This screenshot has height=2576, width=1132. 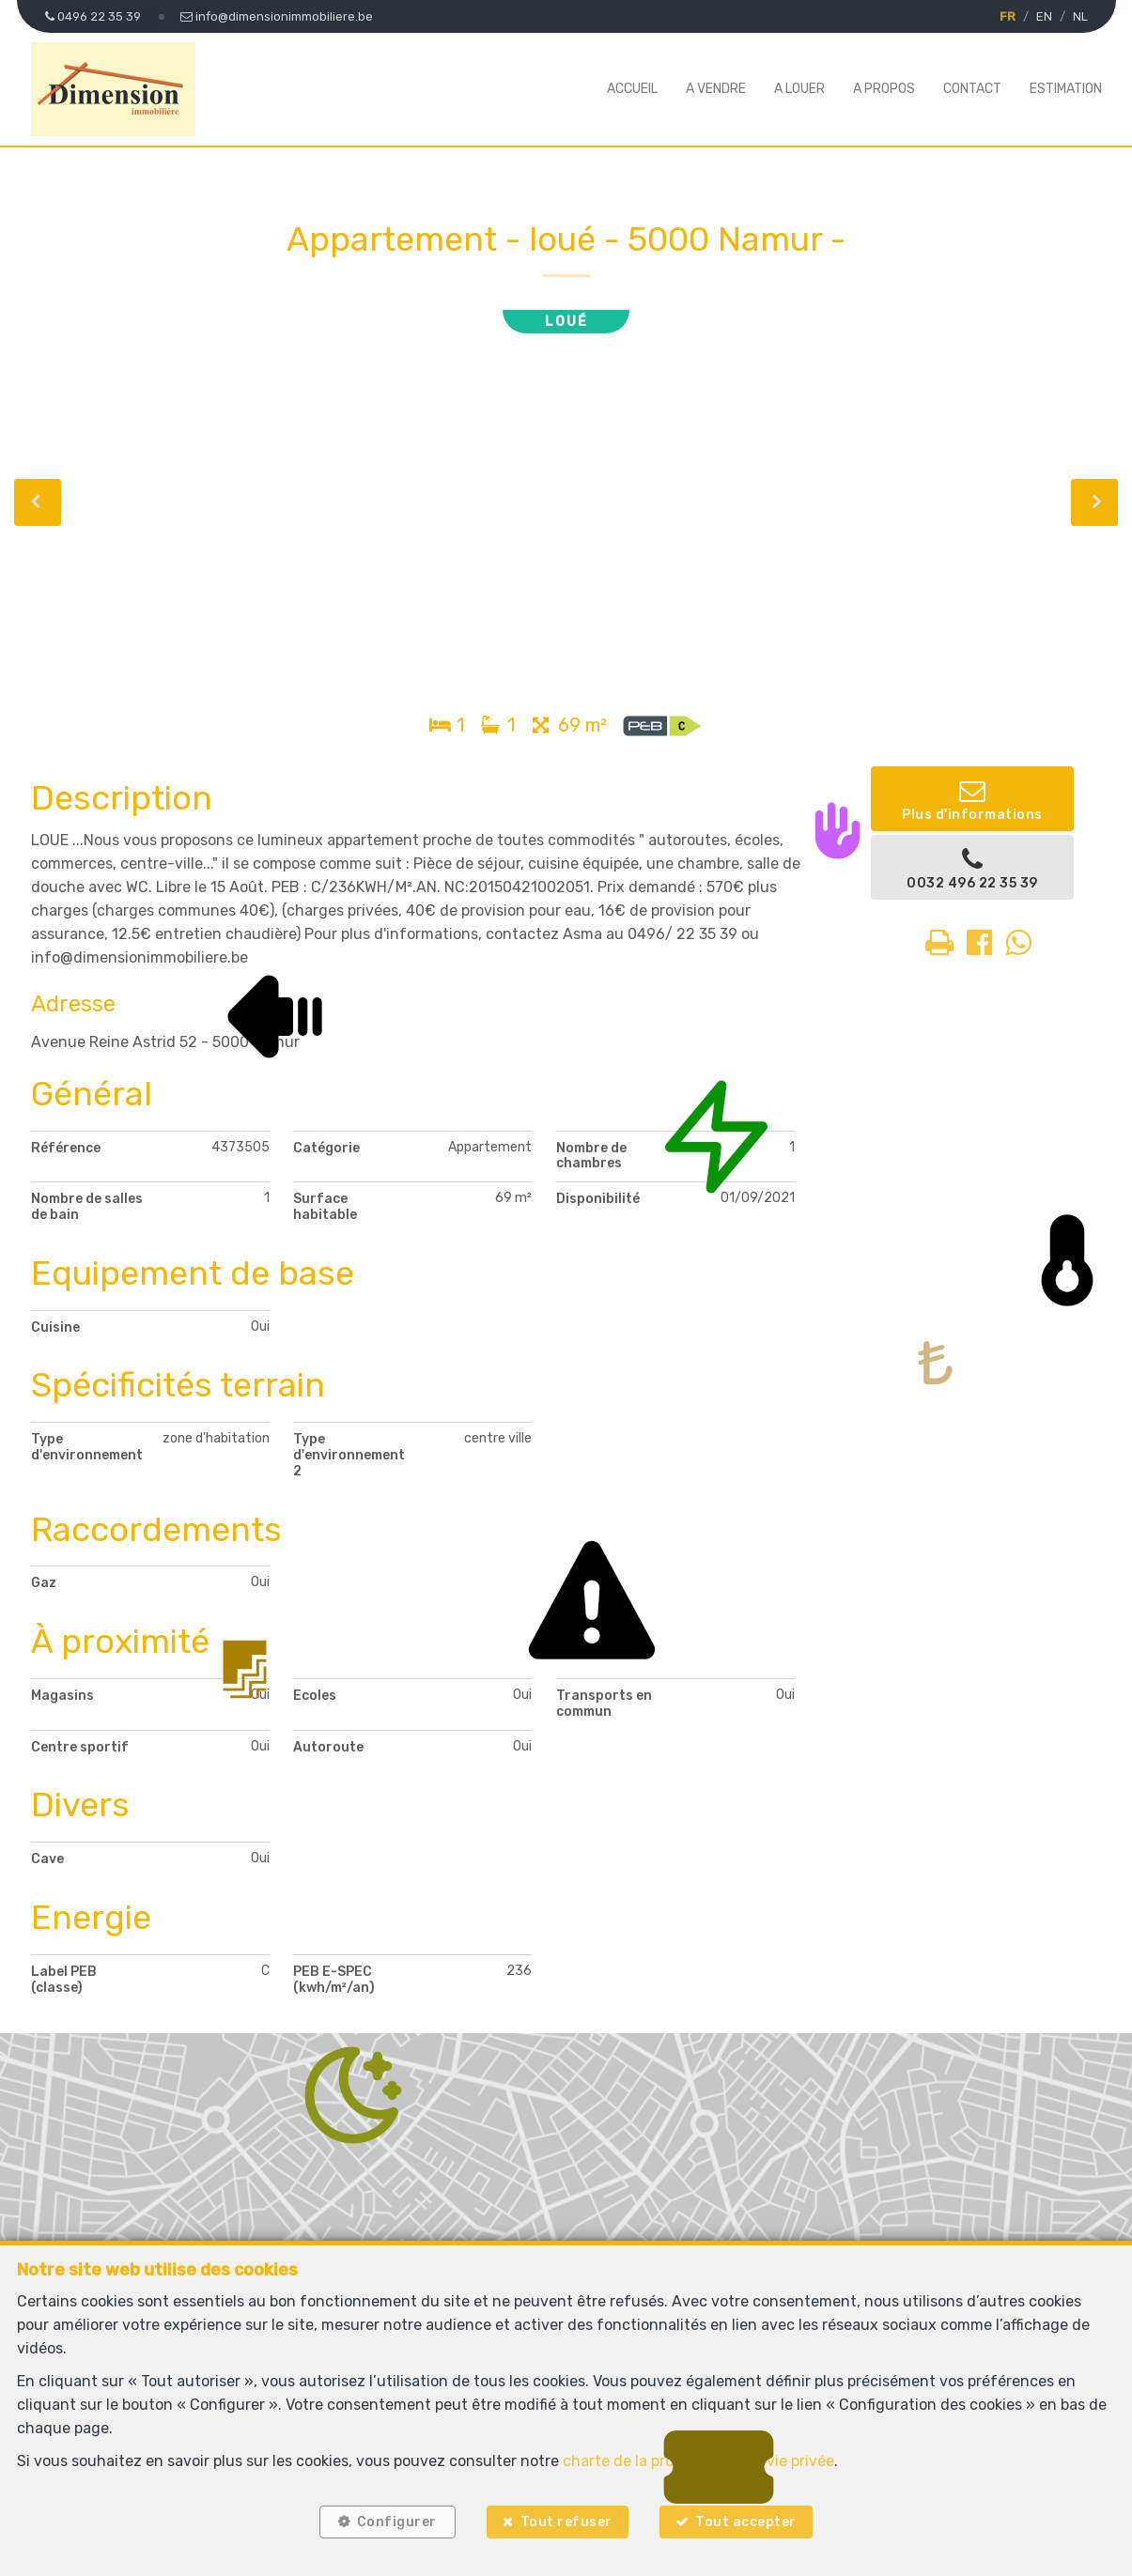 What do you see at coordinates (716, 1136) in the screenshot?
I see `indicates quick actions or instant features` at bounding box center [716, 1136].